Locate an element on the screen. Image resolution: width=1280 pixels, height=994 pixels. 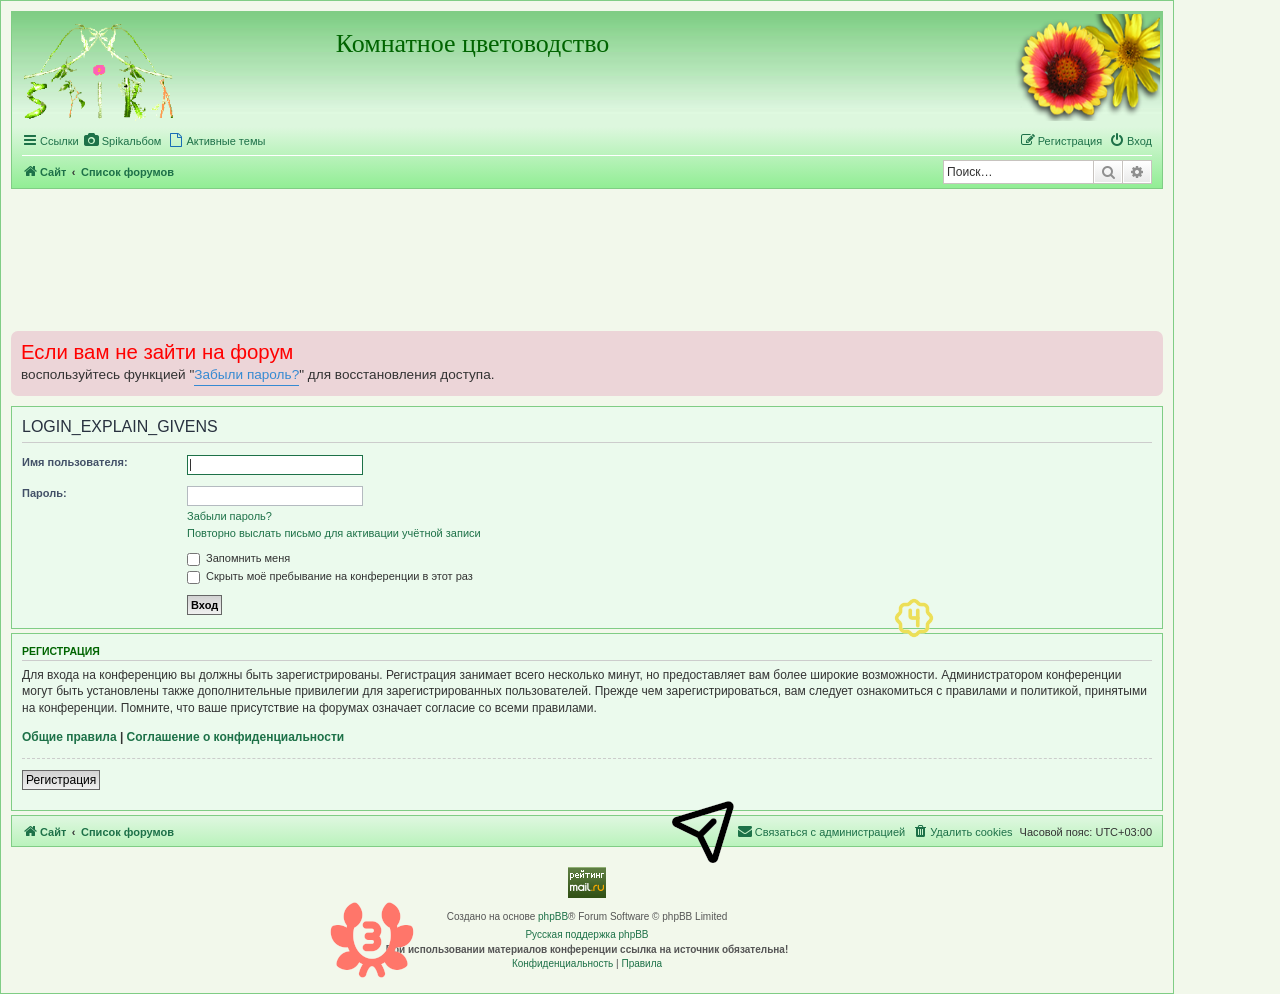
indicates third place ranking or bronze medal status is located at coordinates (372, 940).